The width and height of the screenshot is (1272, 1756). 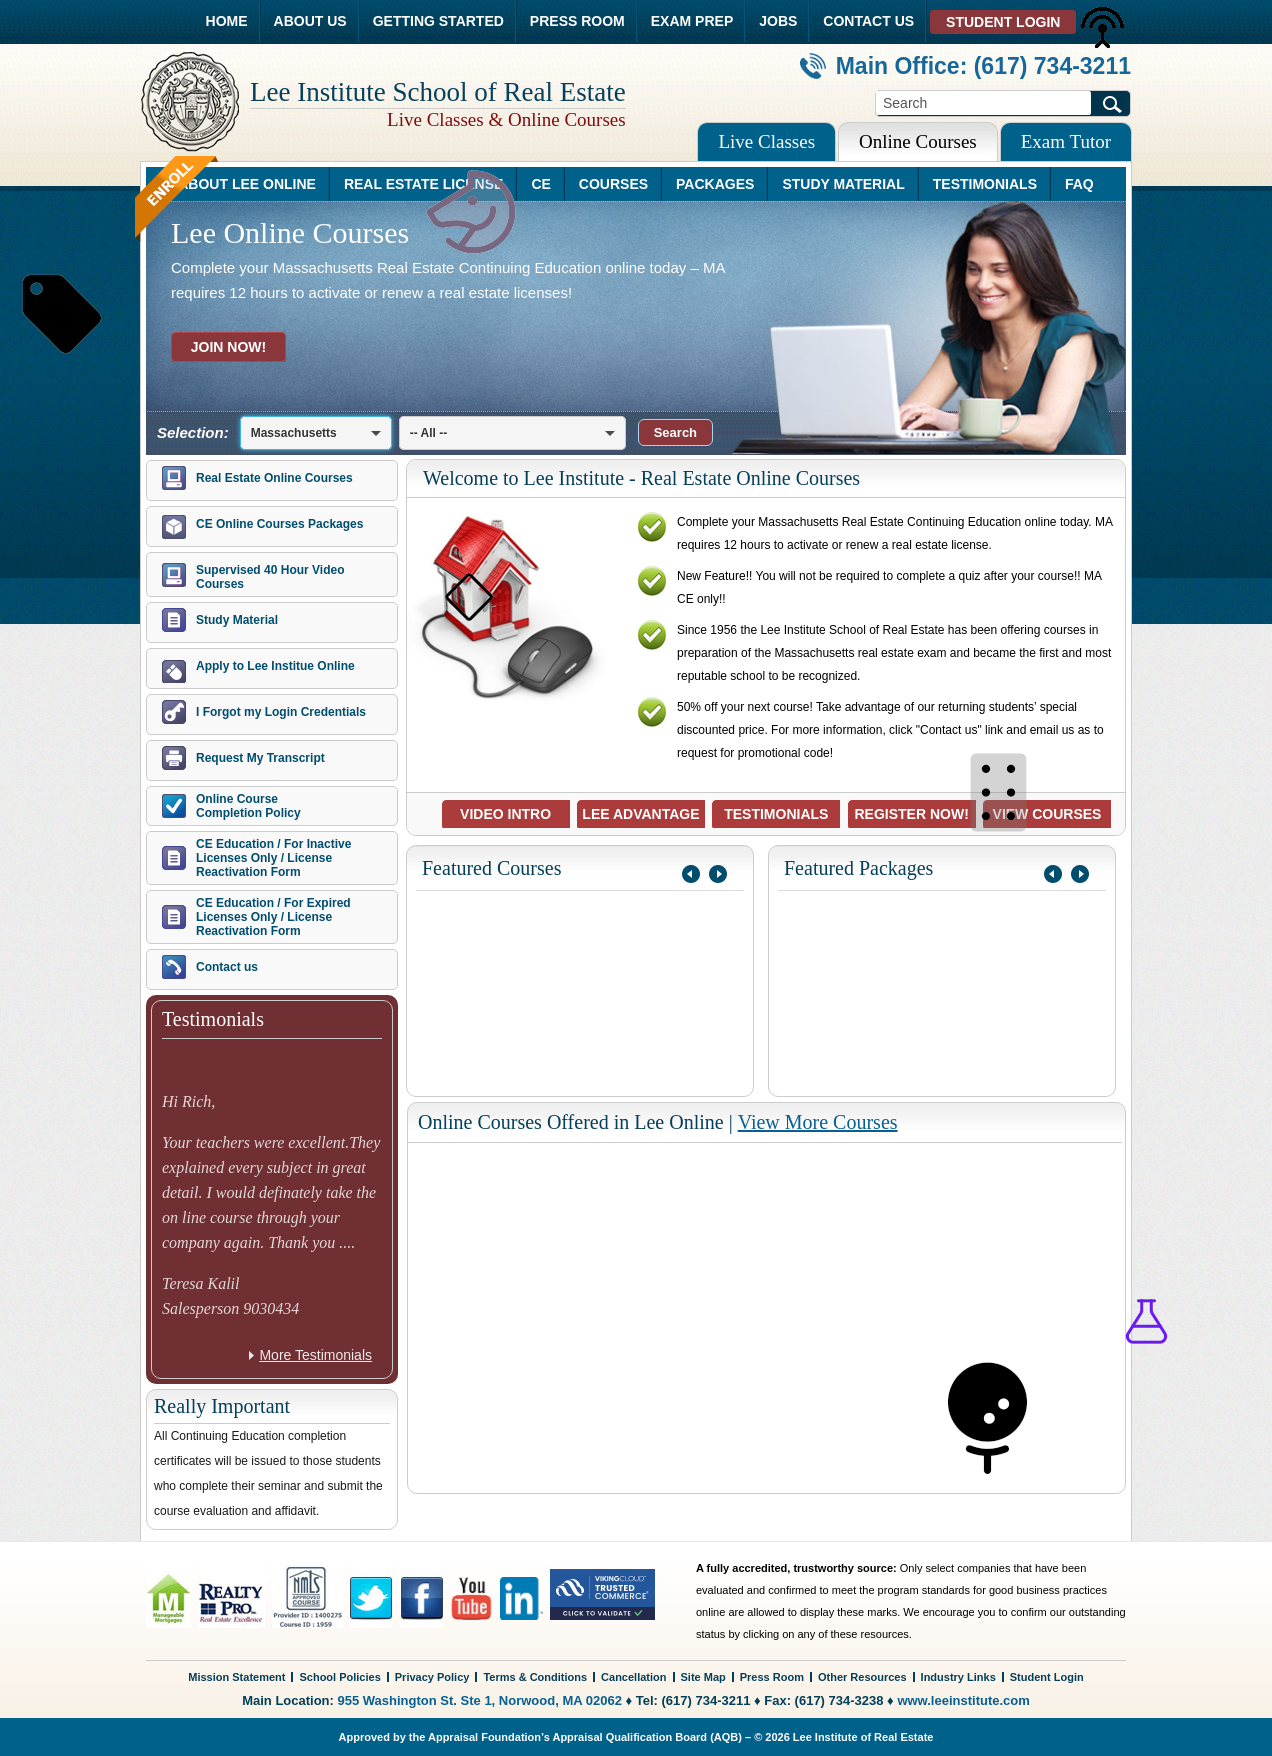 I want to click on access antenna or broadcast settings, so click(x=1102, y=28).